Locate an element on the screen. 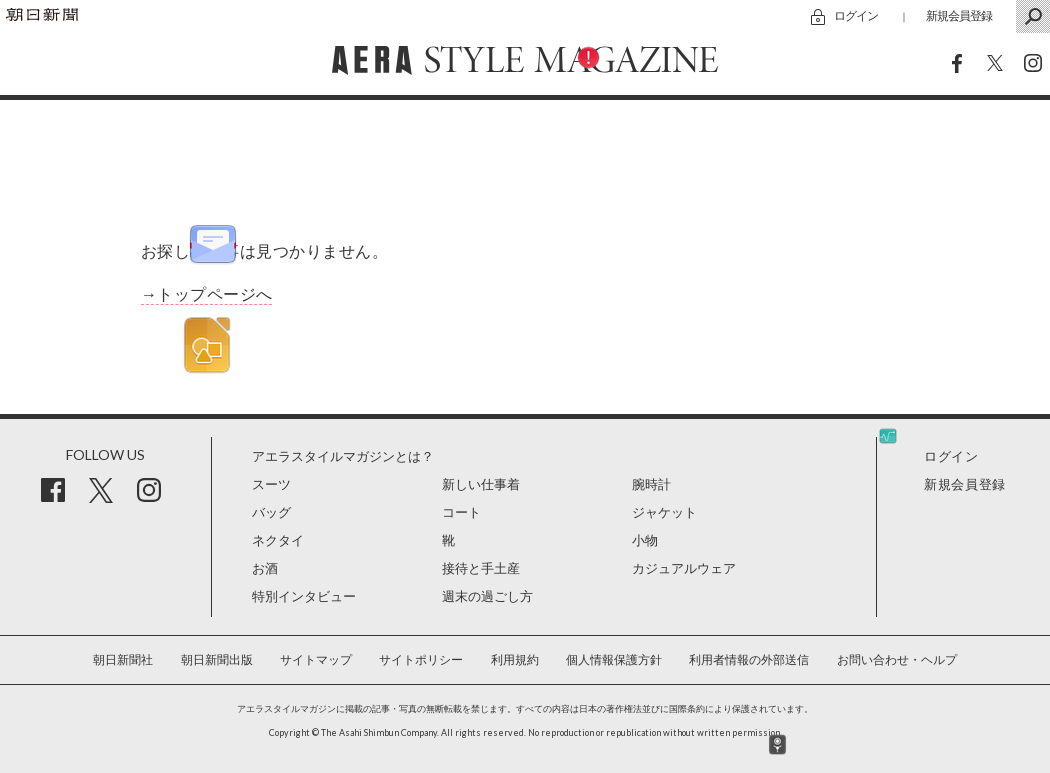 The image size is (1050, 773). open evolution email and calendar app is located at coordinates (213, 244).